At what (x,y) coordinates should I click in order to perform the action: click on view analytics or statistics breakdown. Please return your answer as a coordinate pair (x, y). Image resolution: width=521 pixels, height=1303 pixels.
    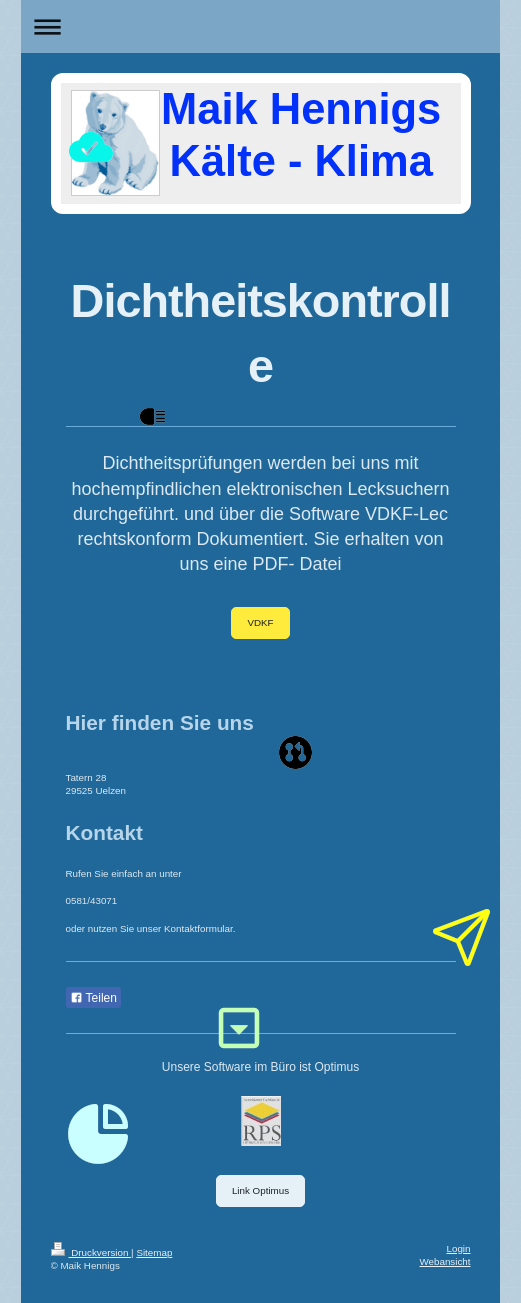
    Looking at the image, I should click on (98, 1134).